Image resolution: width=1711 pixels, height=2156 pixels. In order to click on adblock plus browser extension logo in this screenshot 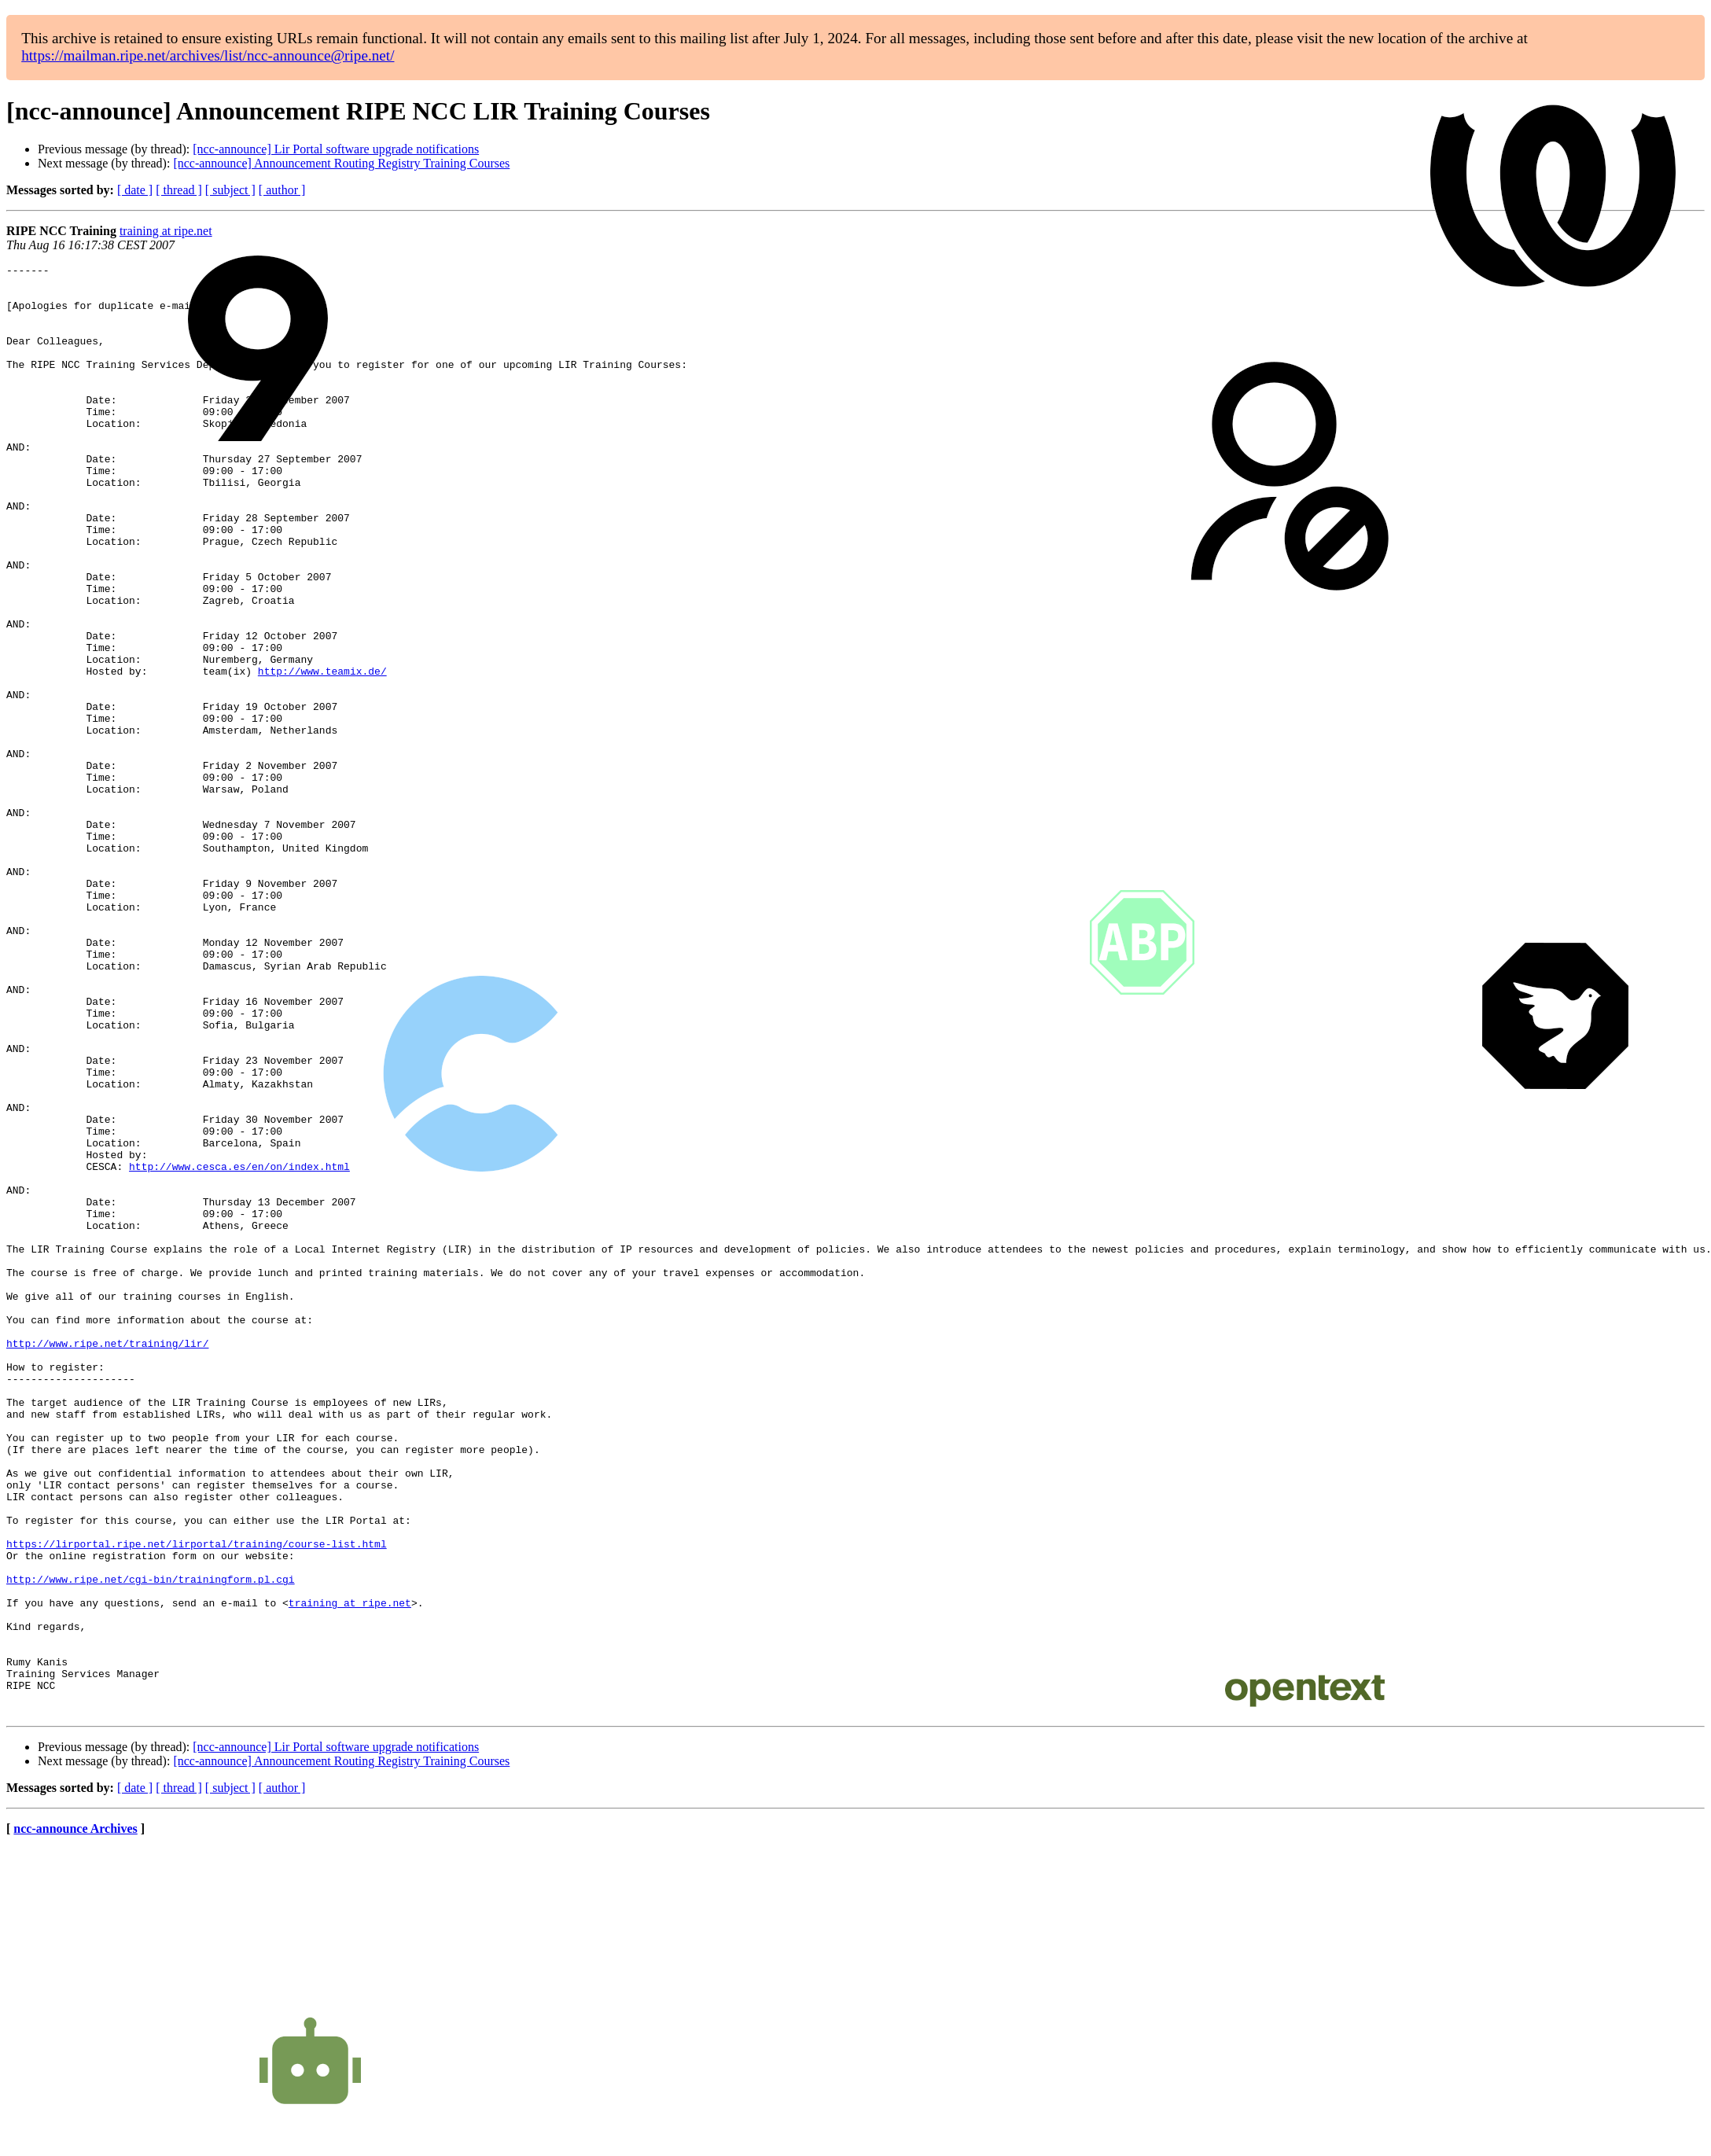, I will do `click(1142, 942)`.